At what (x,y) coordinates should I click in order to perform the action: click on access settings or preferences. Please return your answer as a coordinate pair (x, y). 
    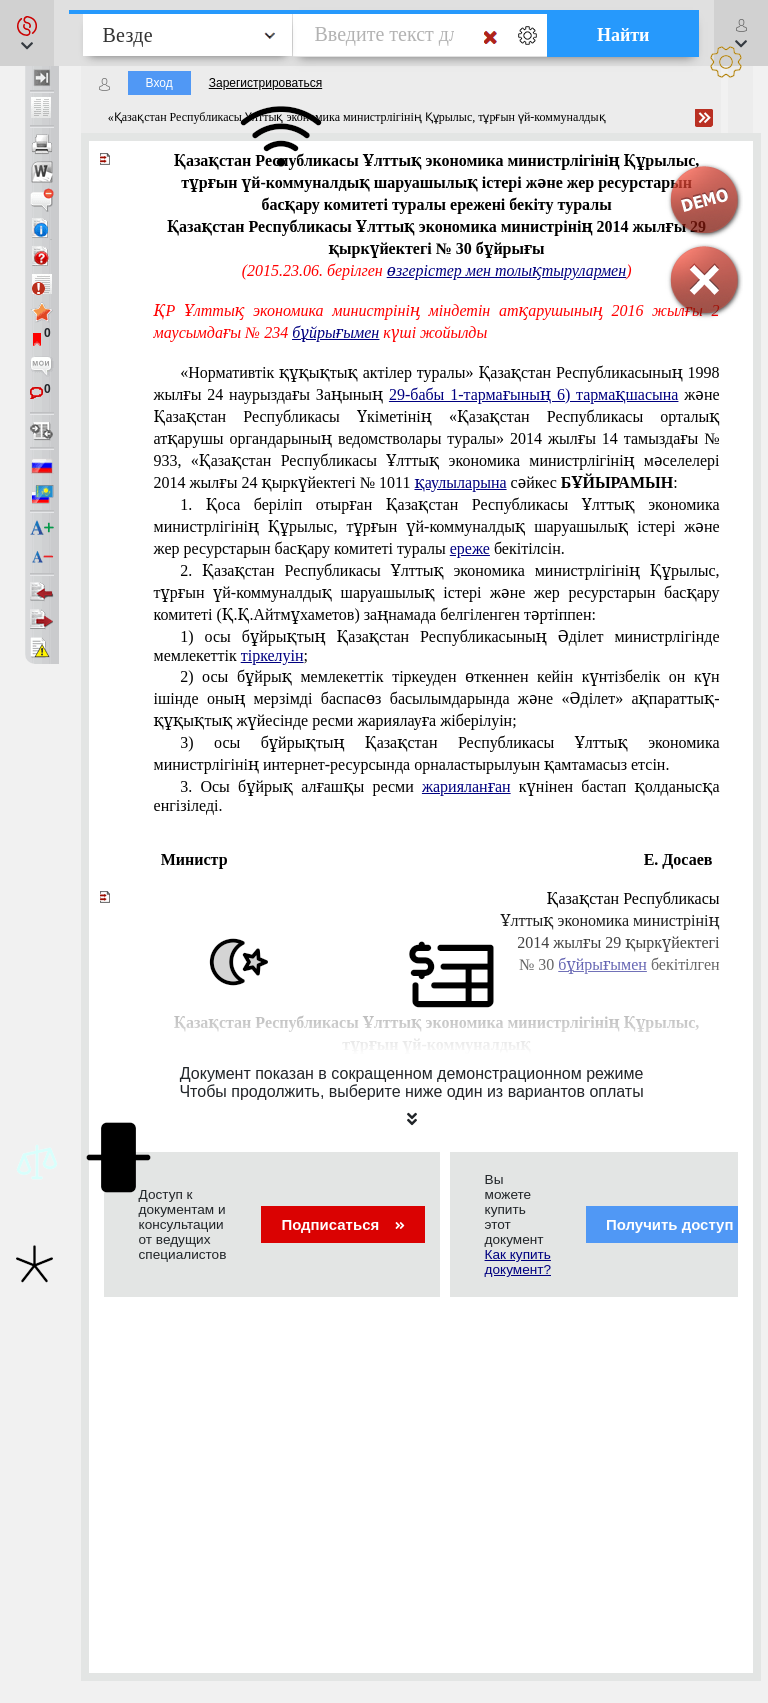
    Looking at the image, I should click on (726, 62).